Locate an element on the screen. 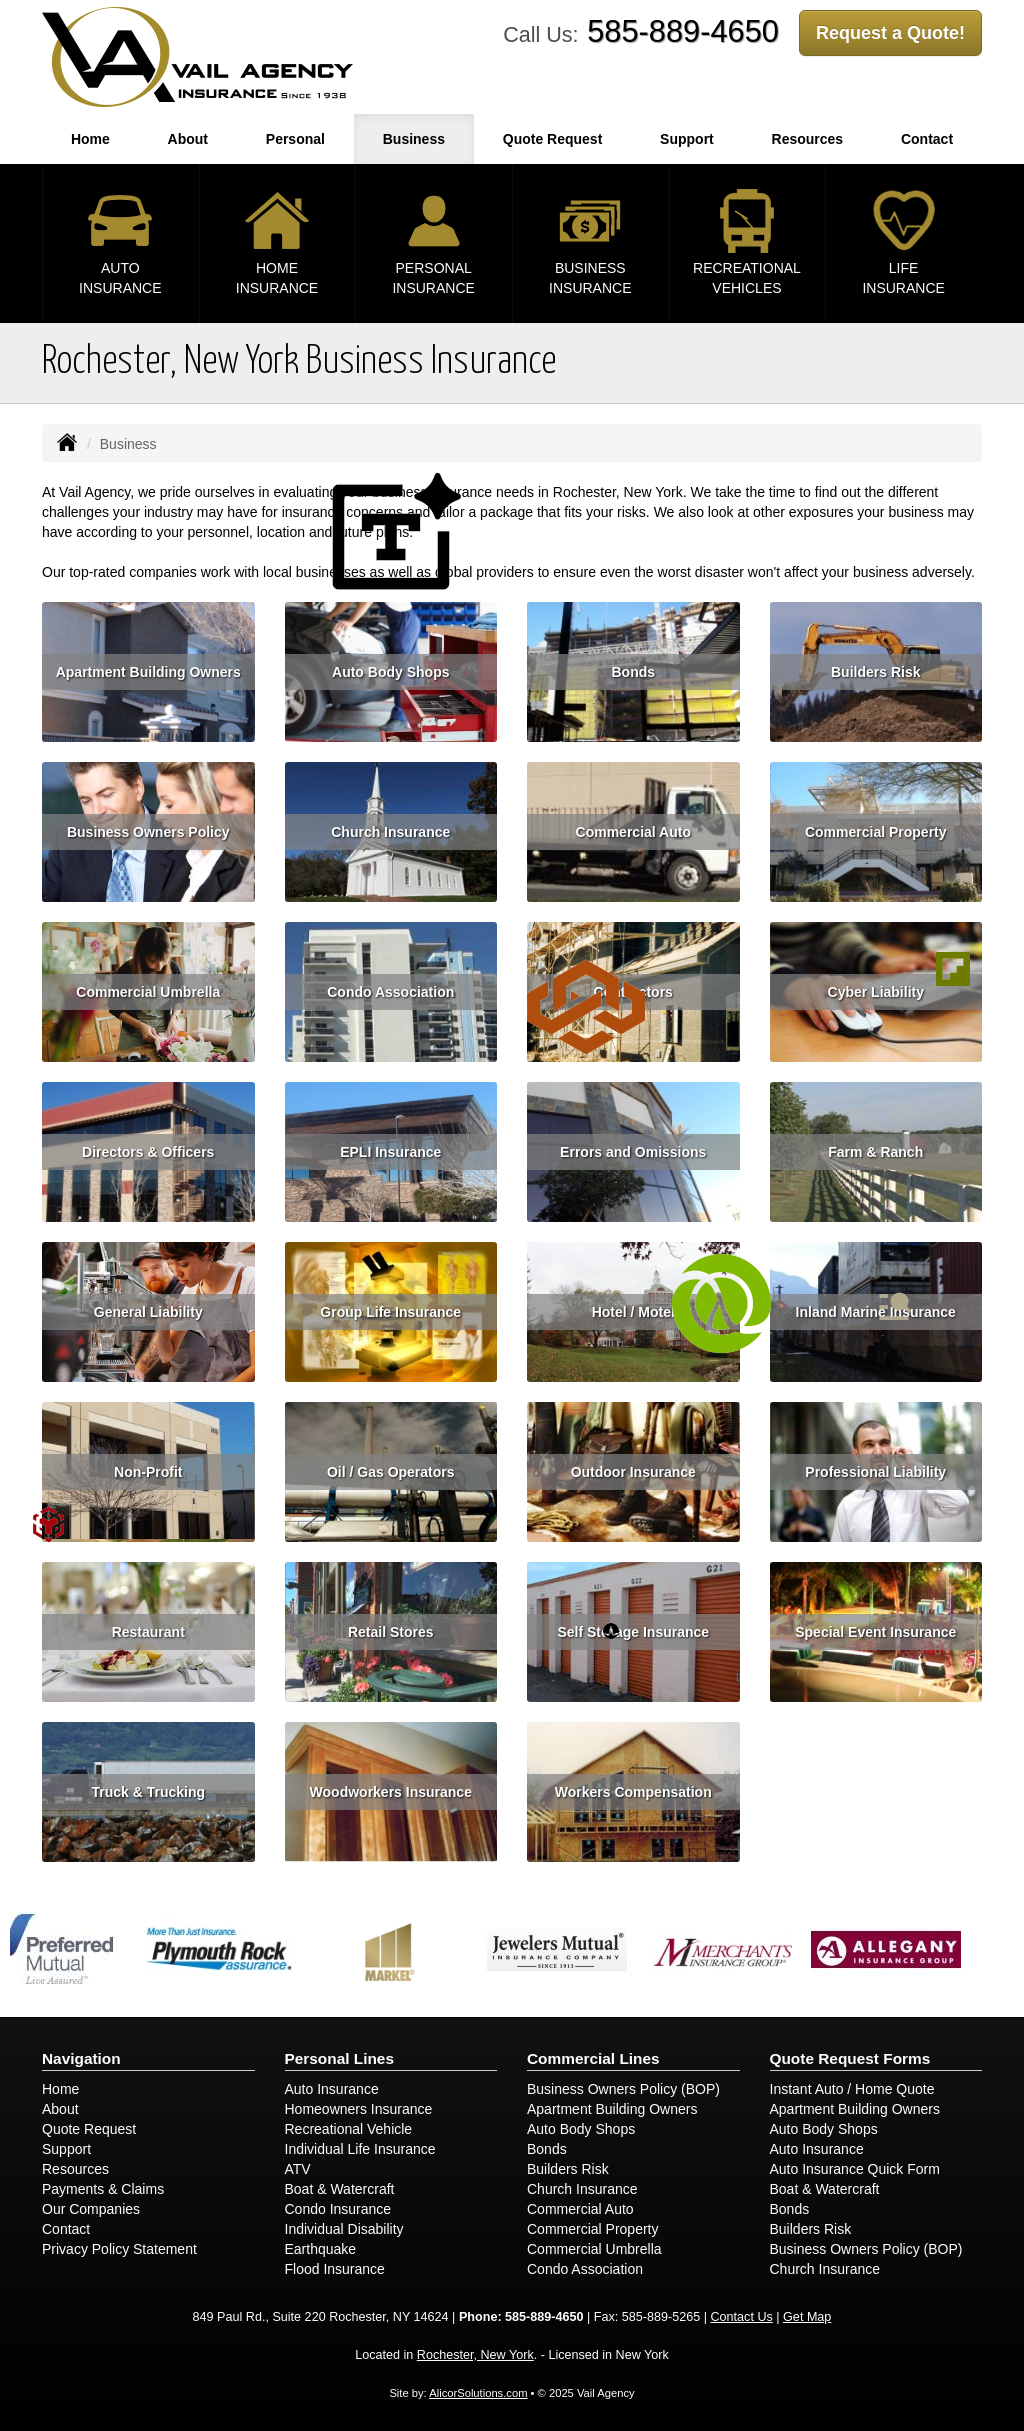 The height and width of the screenshot is (2431, 1024). generate text using AI is located at coordinates (391, 537).